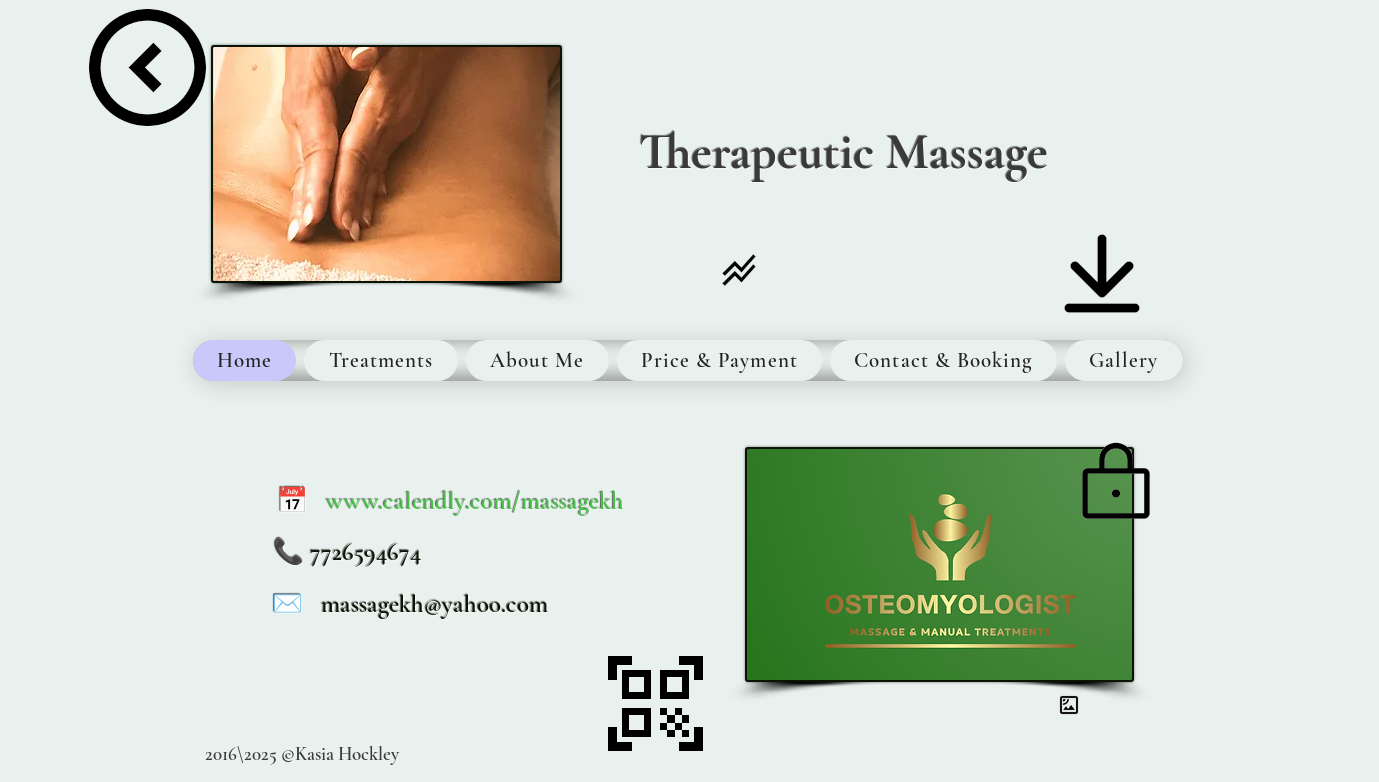 This screenshot has width=1379, height=782. I want to click on download a file or content, so click(1102, 275).